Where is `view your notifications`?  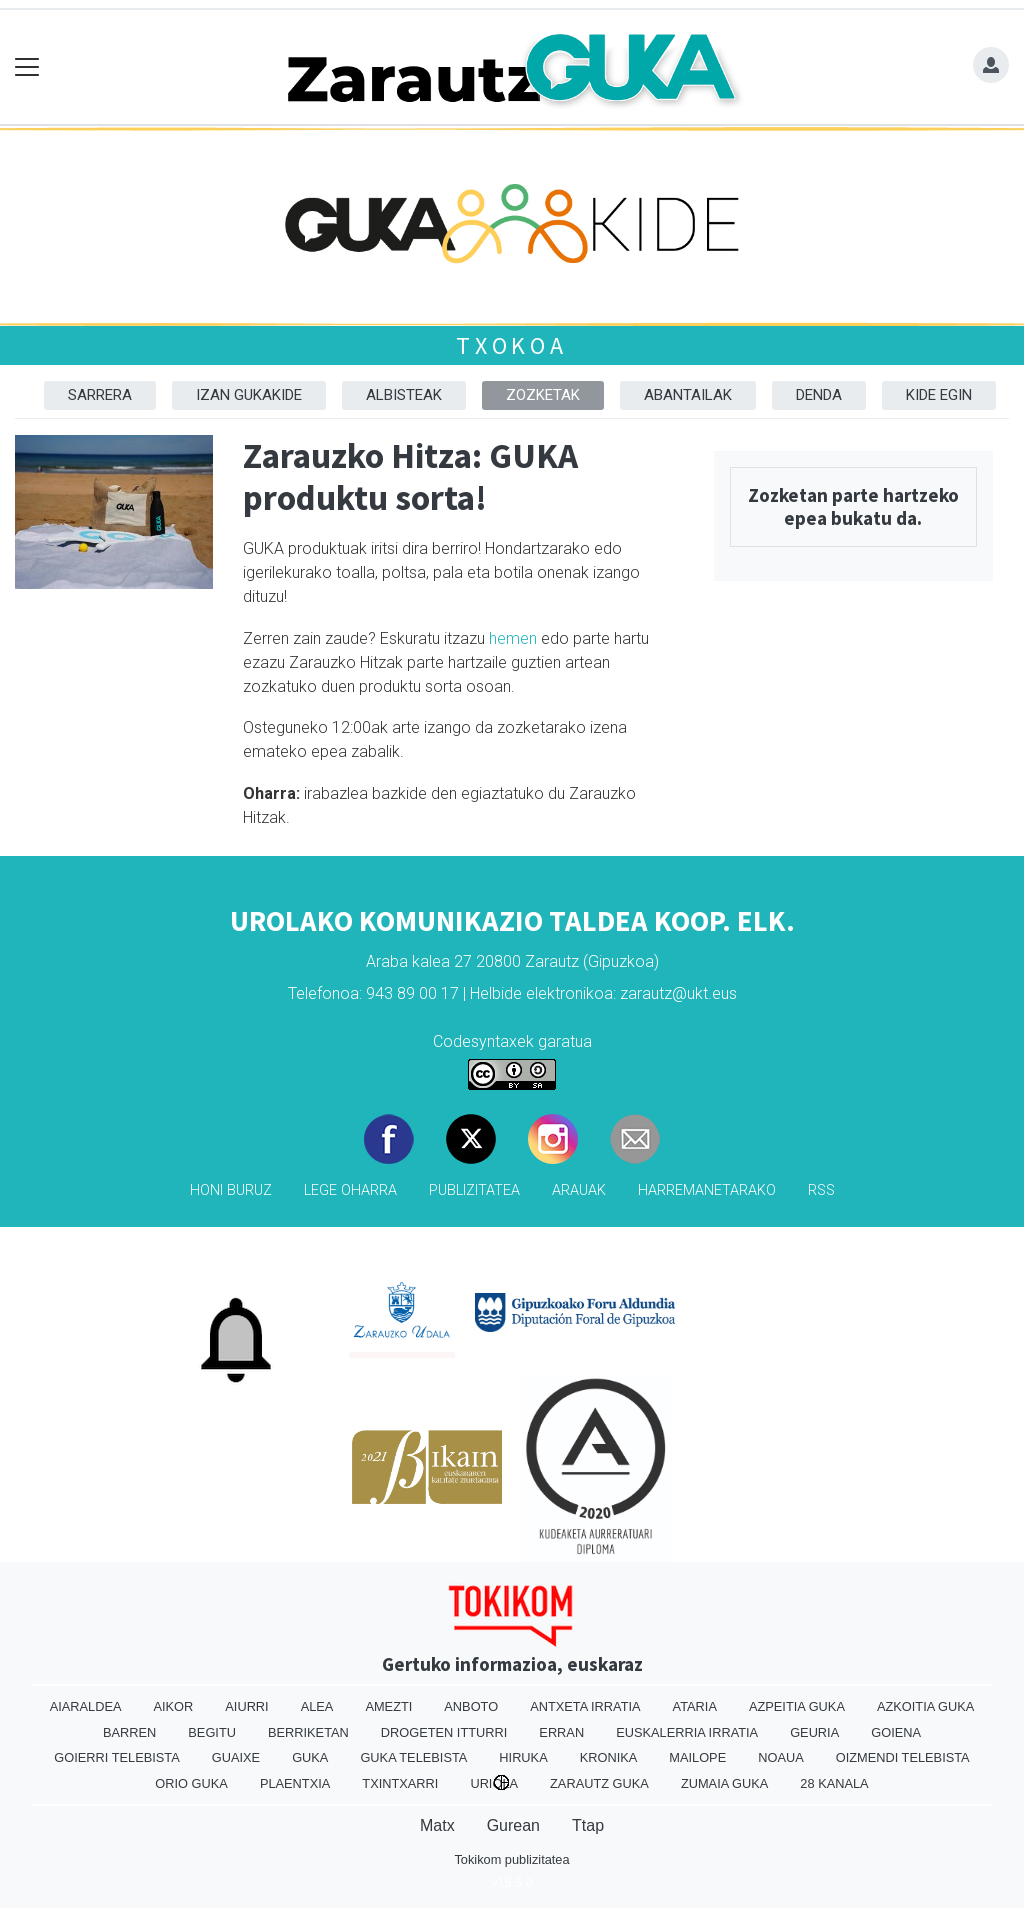 view your notifications is located at coordinates (236, 1339).